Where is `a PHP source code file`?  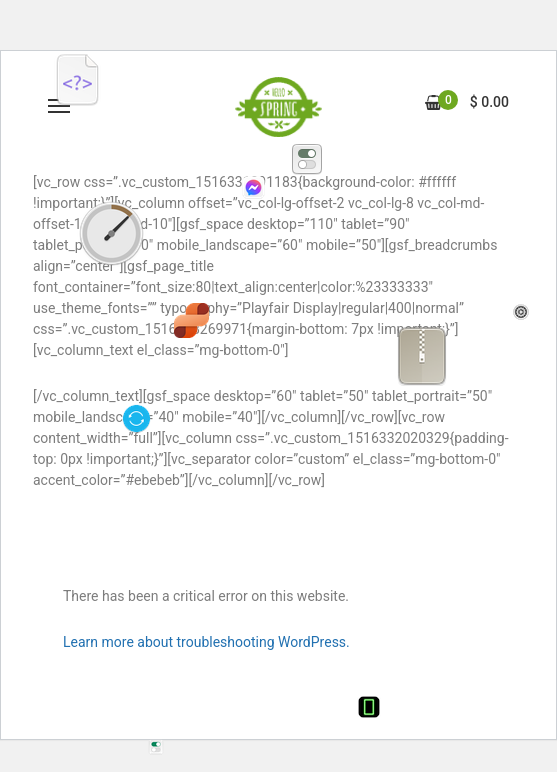 a PHP source code file is located at coordinates (77, 79).